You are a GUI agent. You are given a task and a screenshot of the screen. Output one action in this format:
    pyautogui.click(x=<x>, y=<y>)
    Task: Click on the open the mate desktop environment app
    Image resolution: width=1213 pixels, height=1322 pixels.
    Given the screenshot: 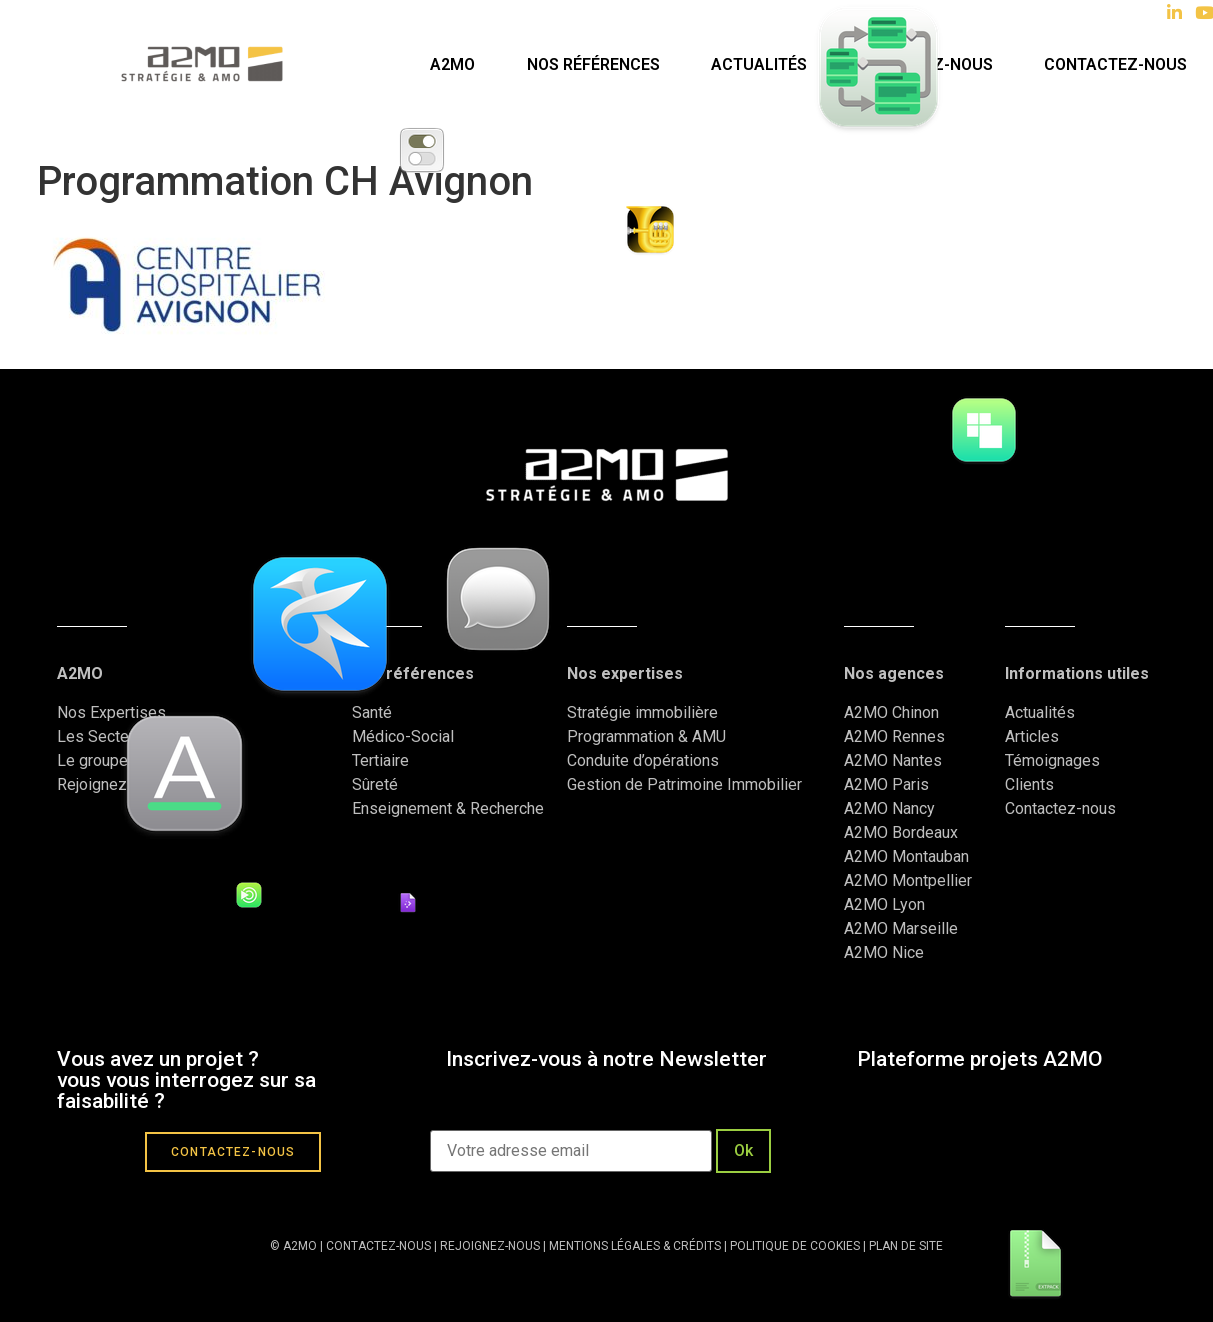 What is the action you would take?
    pyautogui.click(x=249, y=895)
    